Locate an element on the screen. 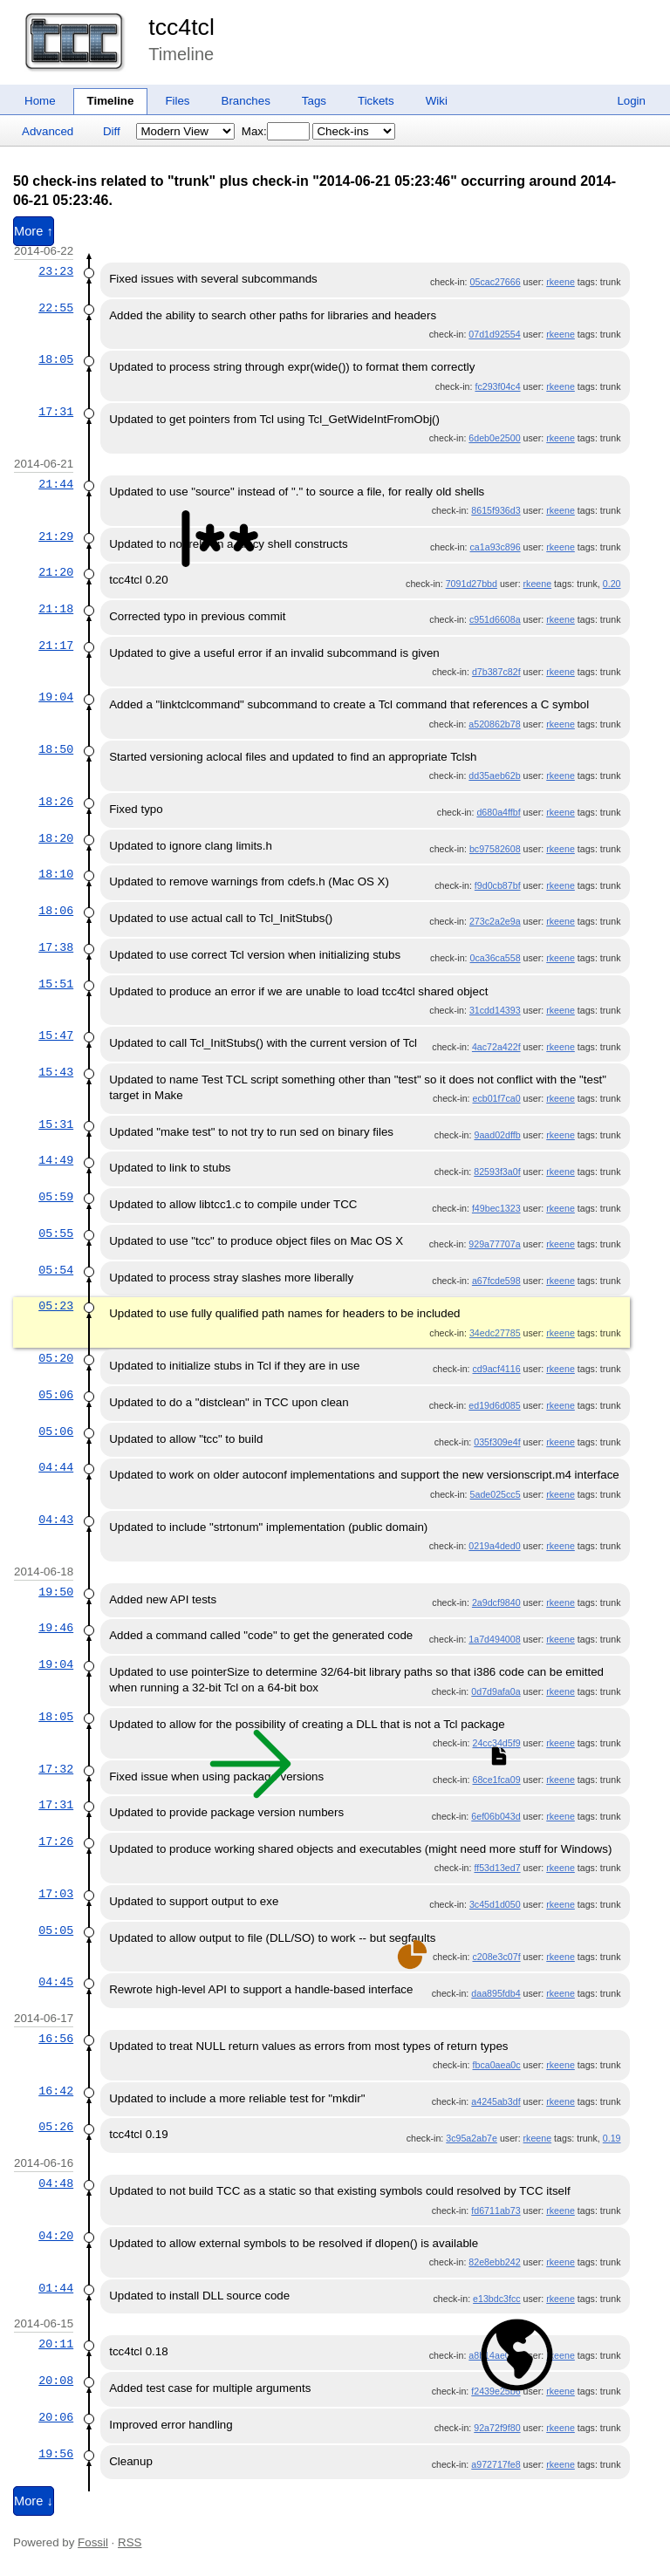  remove content from a document is located at coordinates (499, 1756).